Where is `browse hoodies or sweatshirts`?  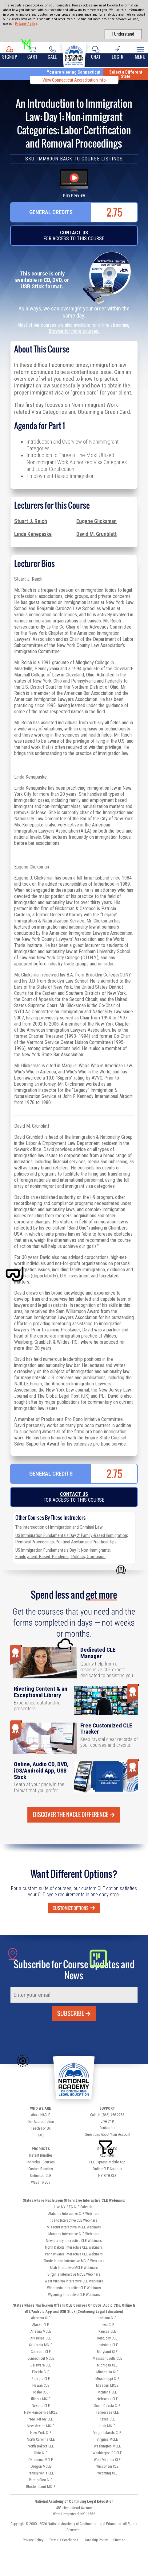 browse hoodies or sweatshirts is located at coordinates (121, 1570).